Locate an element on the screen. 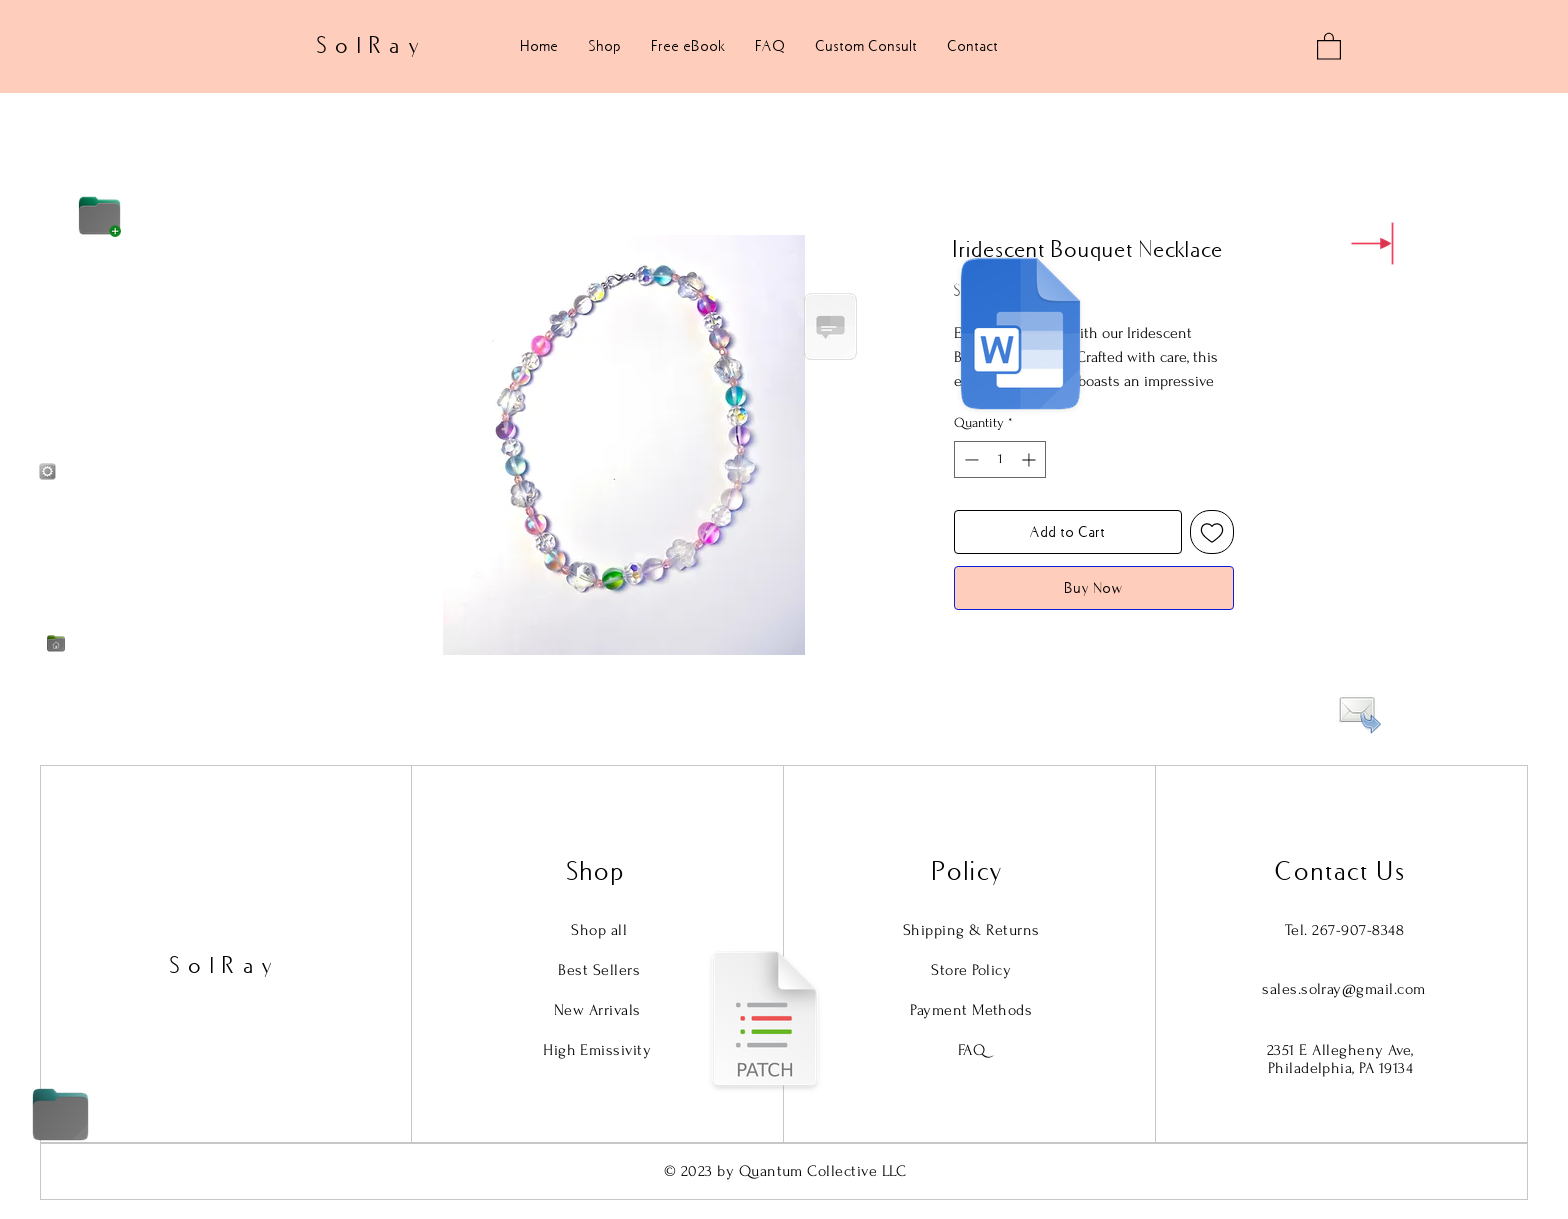 The width and height of the screenshot is (1568, 1219). microsoft word document file is located at coordinates (1020, 333).